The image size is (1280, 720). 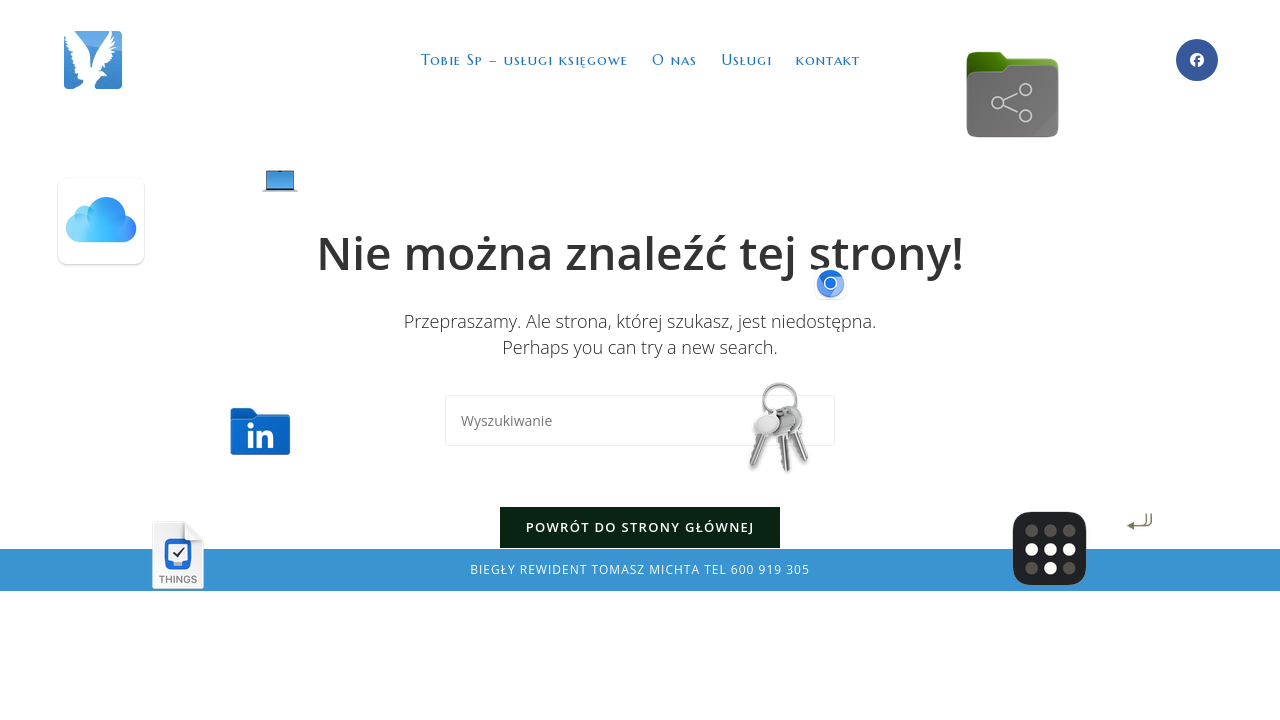 What do you see at coordinates (260, 433) in the screenshot?
I see `open folder containing linkedin-related files` at bounding box center [260, 433].